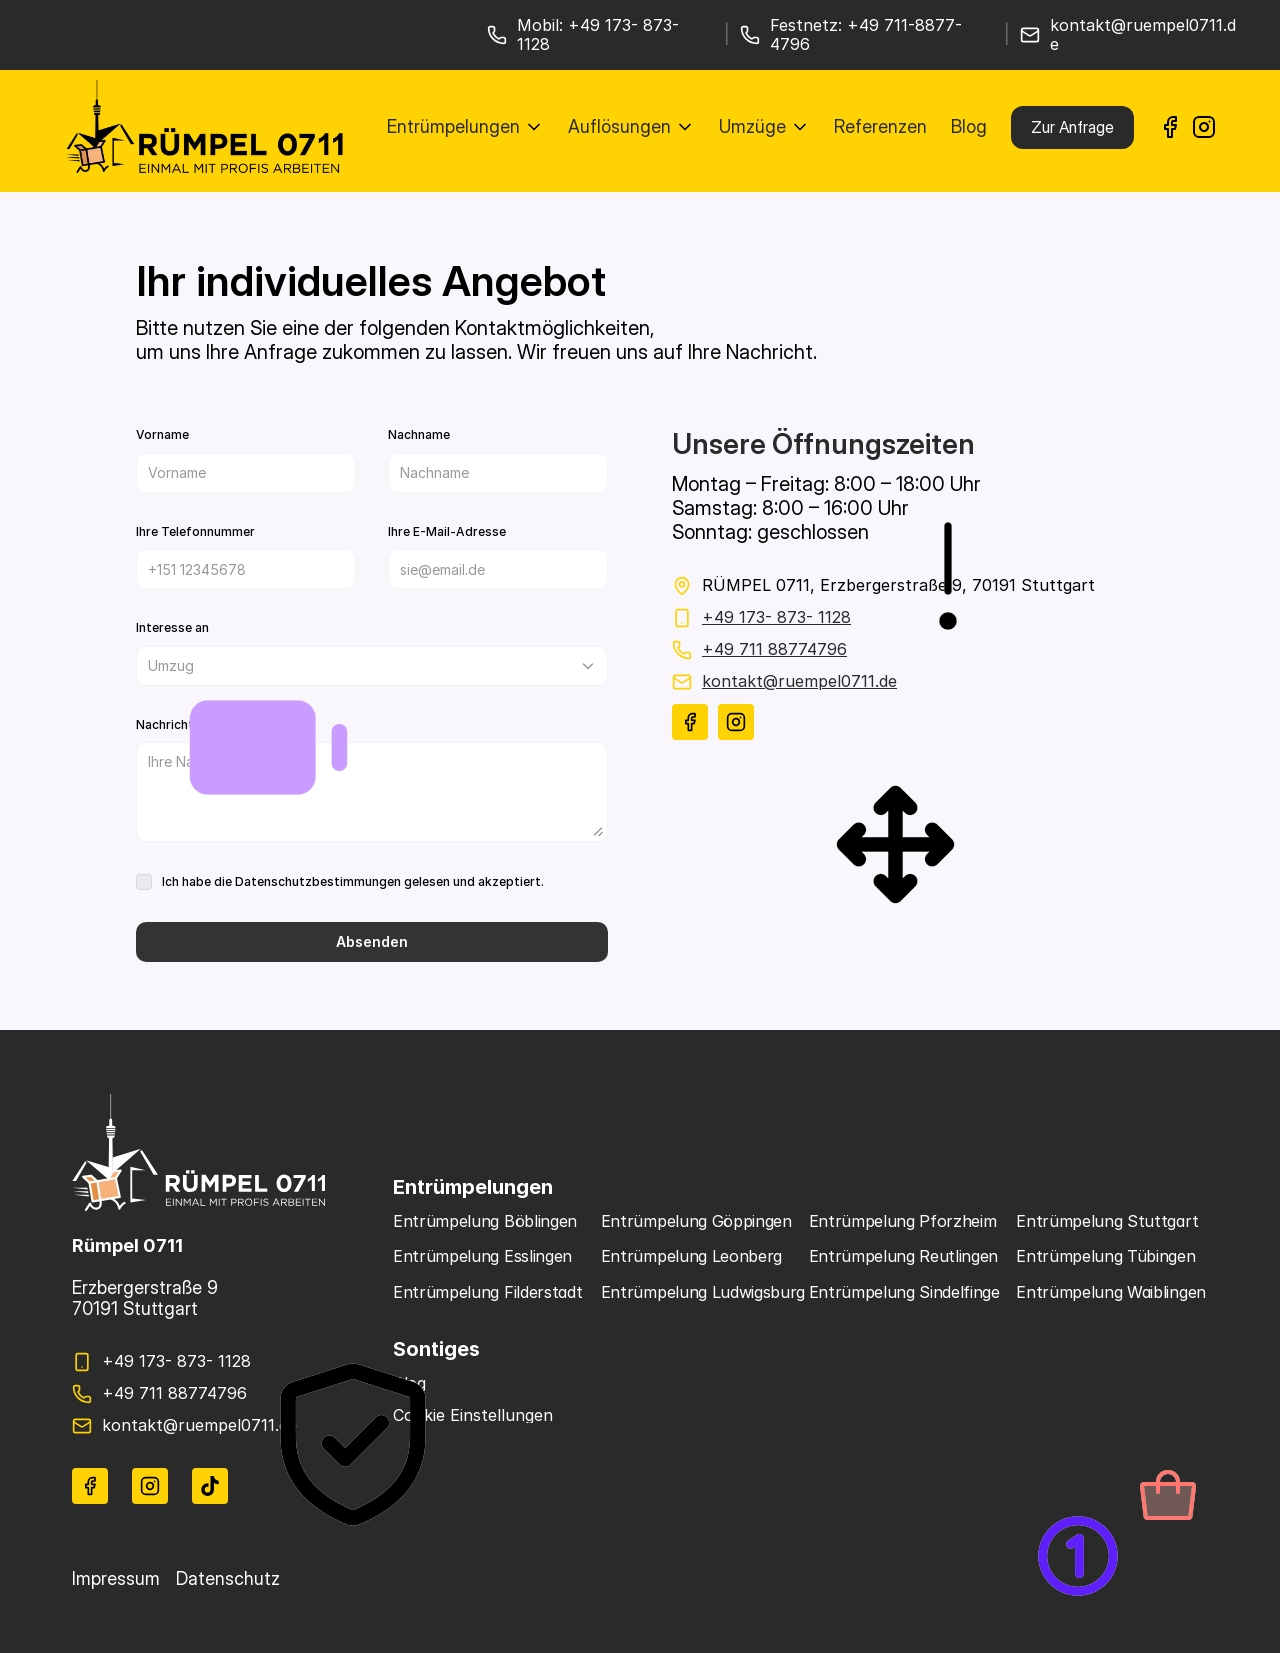 The height and width of the screenshot is (1653, 1280). What do you see at coordinates (353, 1446) in the screenshot?
I see `indicates verified security or protection status` at bounding box center [353, 1446].